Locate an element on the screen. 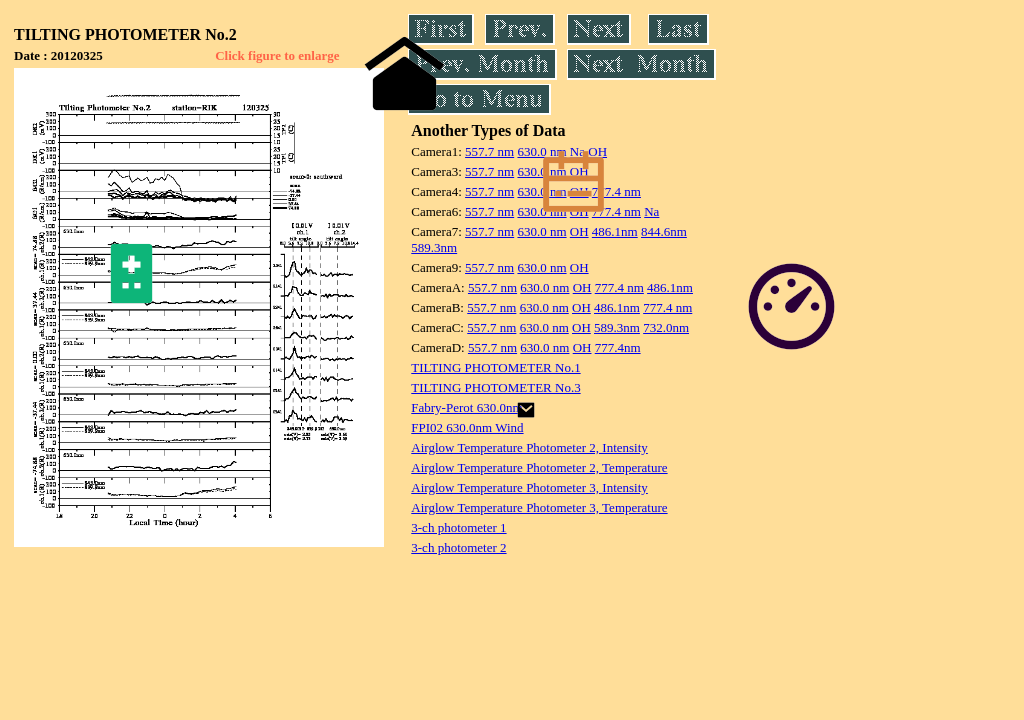 The width and height of the screenshot is (1024, 720). open your email inbox is located at coordinates (526, 410).